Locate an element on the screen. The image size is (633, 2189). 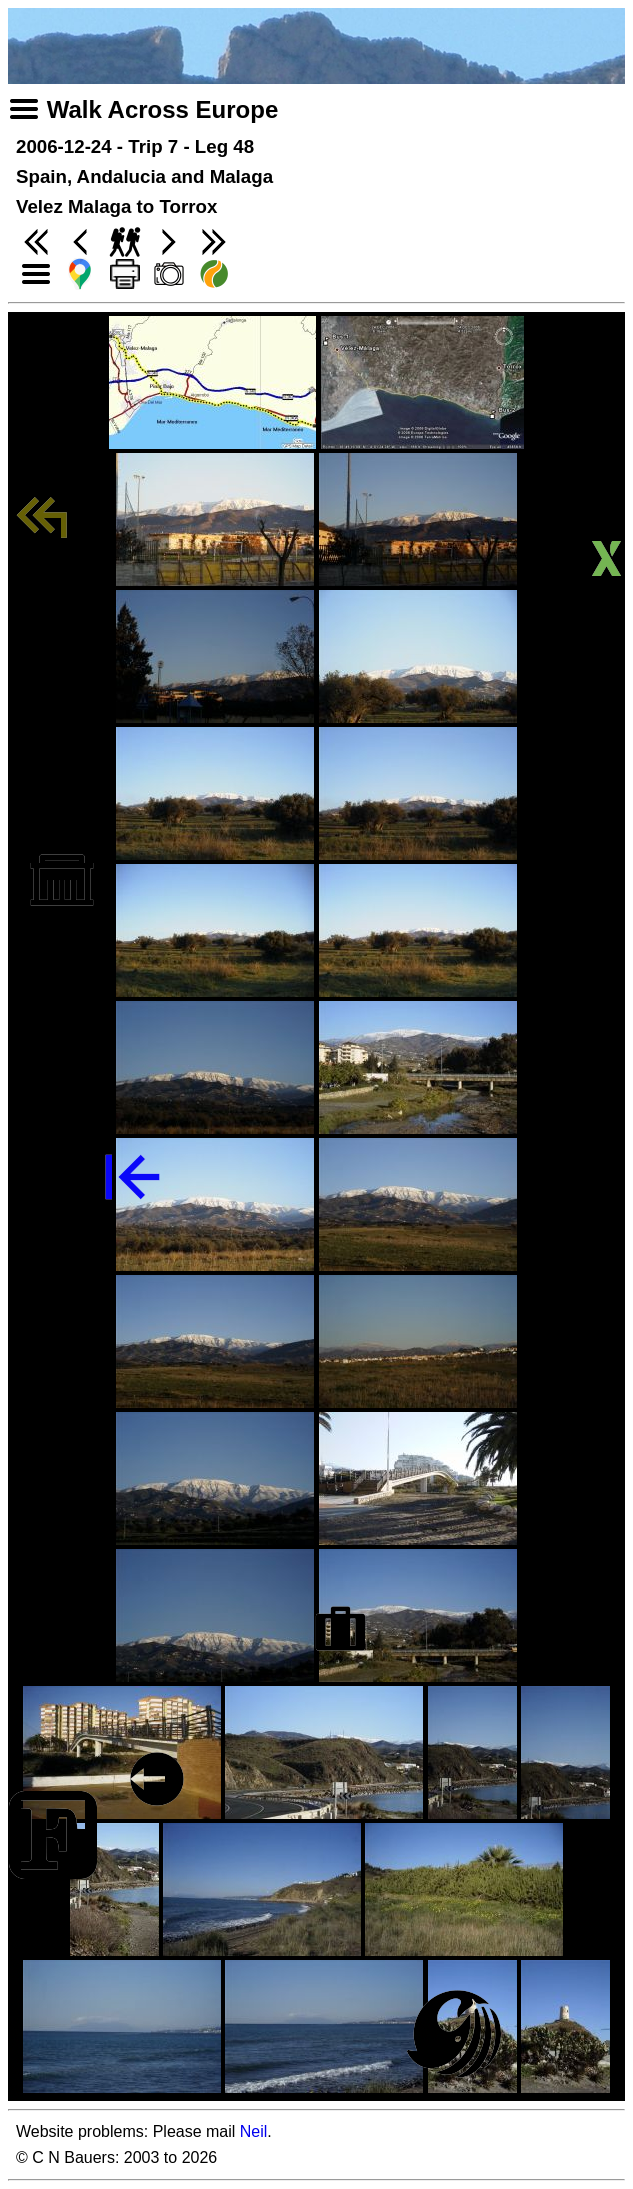
access government services is located at coordinates (62, 880).